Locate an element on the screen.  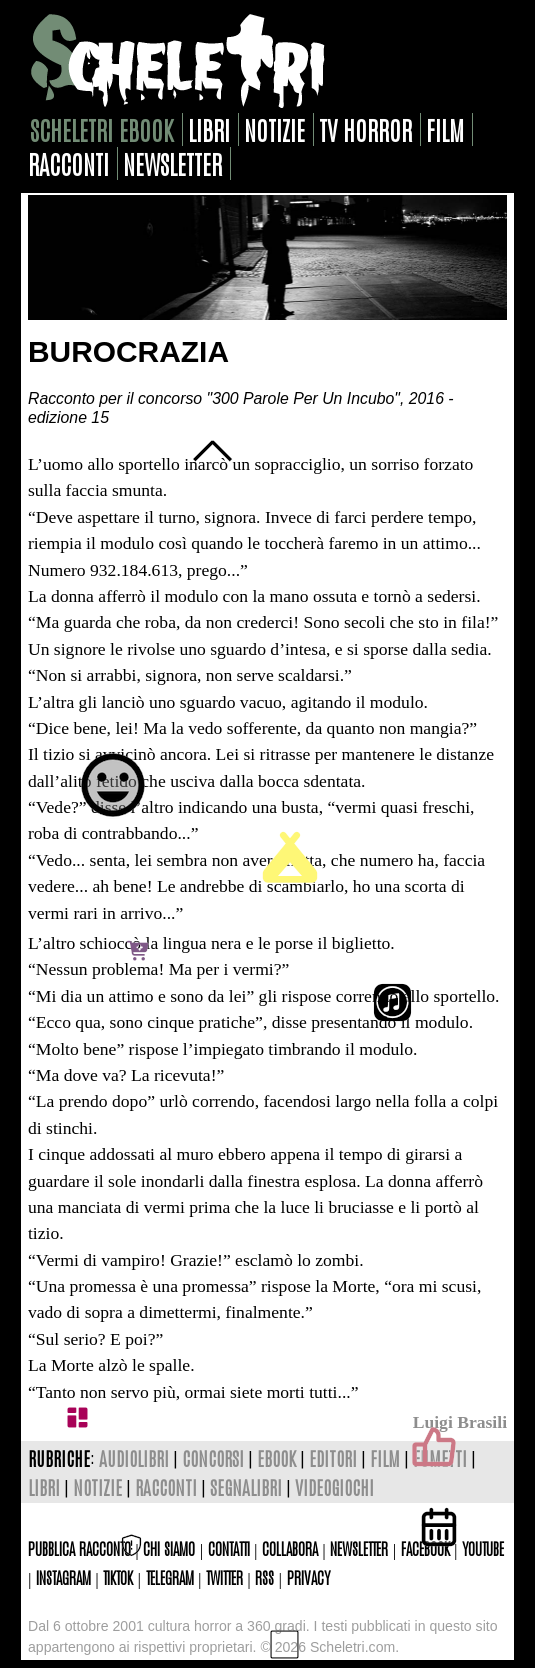
add item to shopping cart is located at coordinates (139, 951).